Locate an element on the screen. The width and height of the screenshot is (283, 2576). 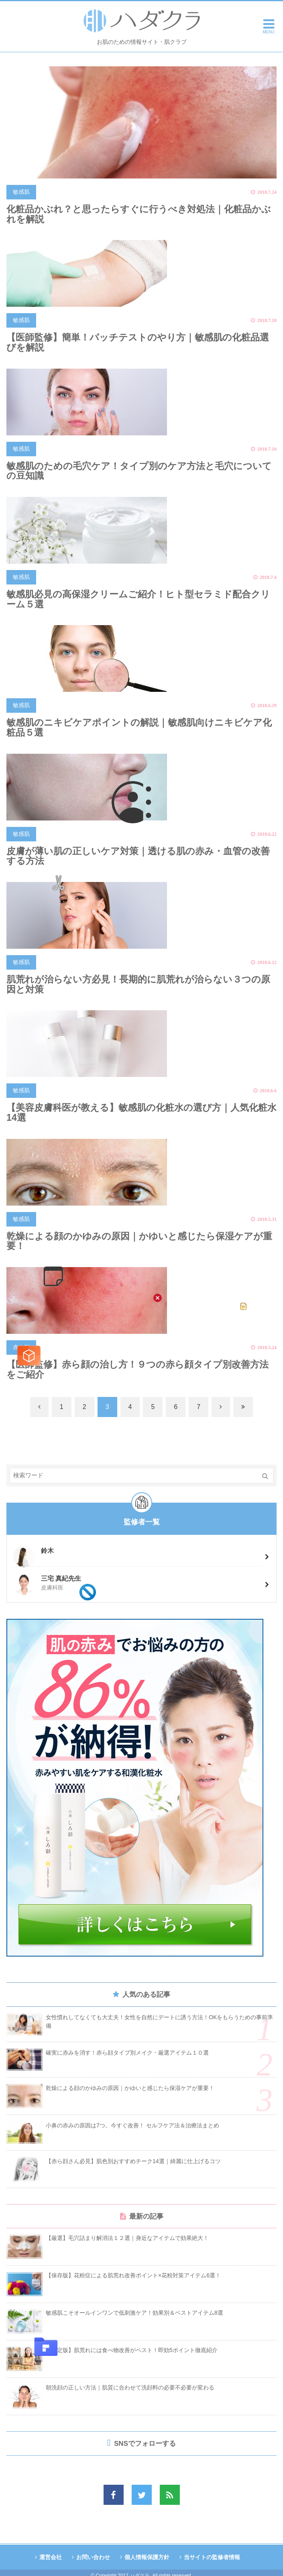
open a 3D model file is located at coordinates (29, 1355).